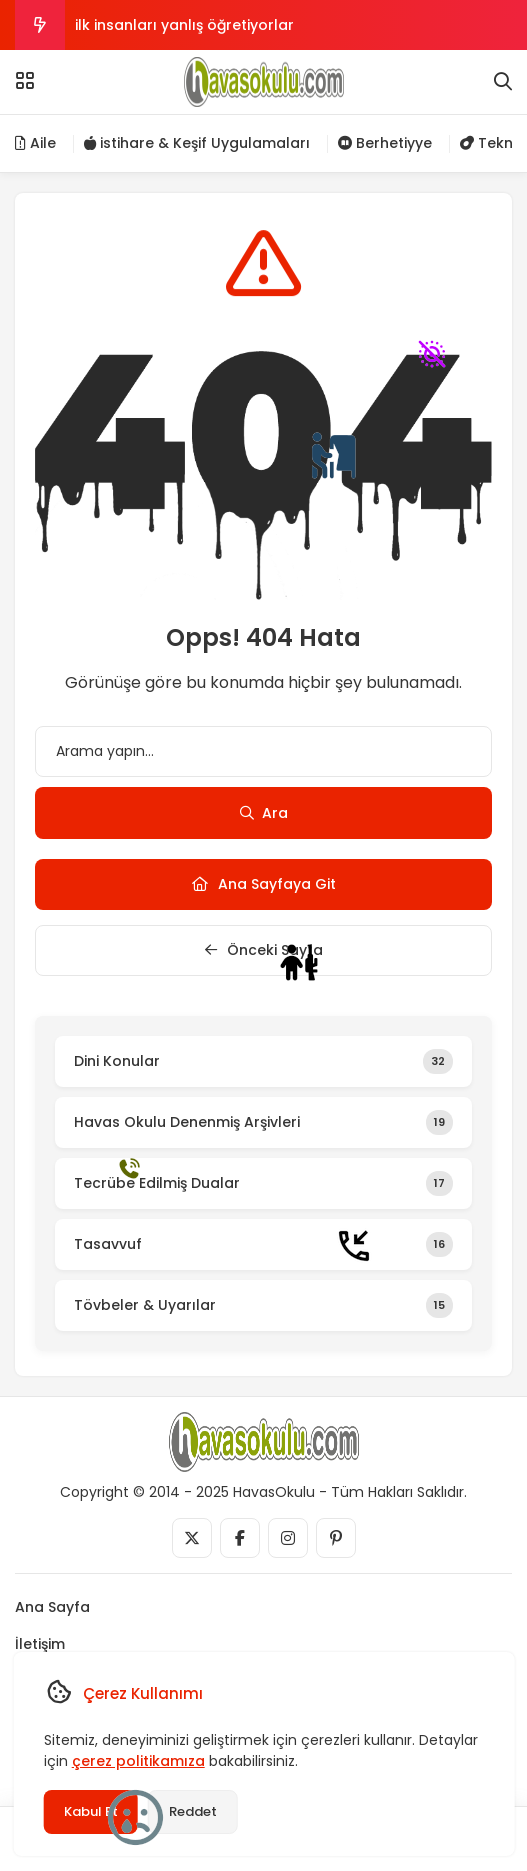  What do you see at coordinates (332, 455) in the screenshot?
I see `access voting or polling booth` at bounding box center [332, 455].